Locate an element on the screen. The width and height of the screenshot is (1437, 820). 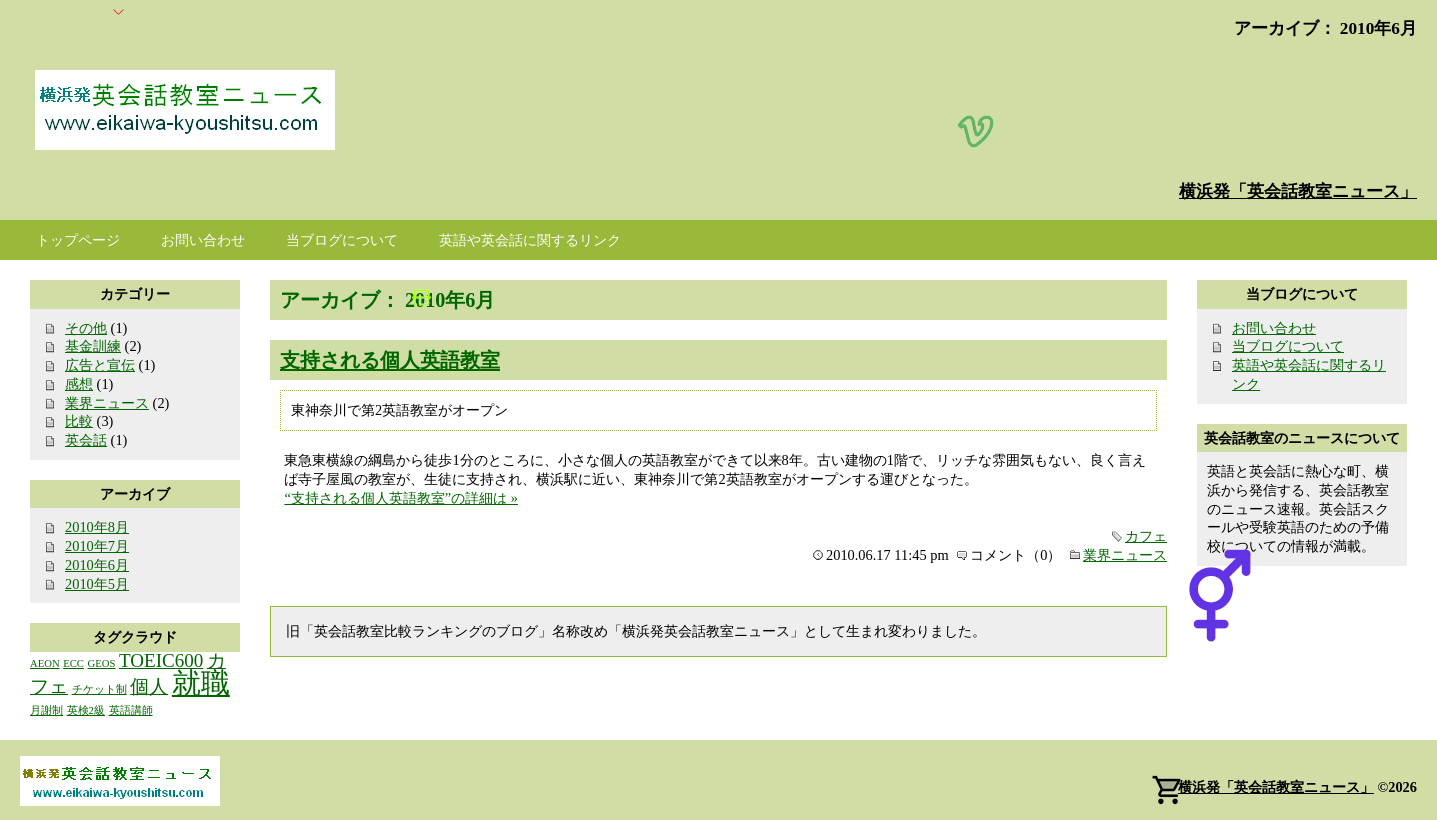
toggle horizontal layout or orientation is located at coordinates (421, 297).